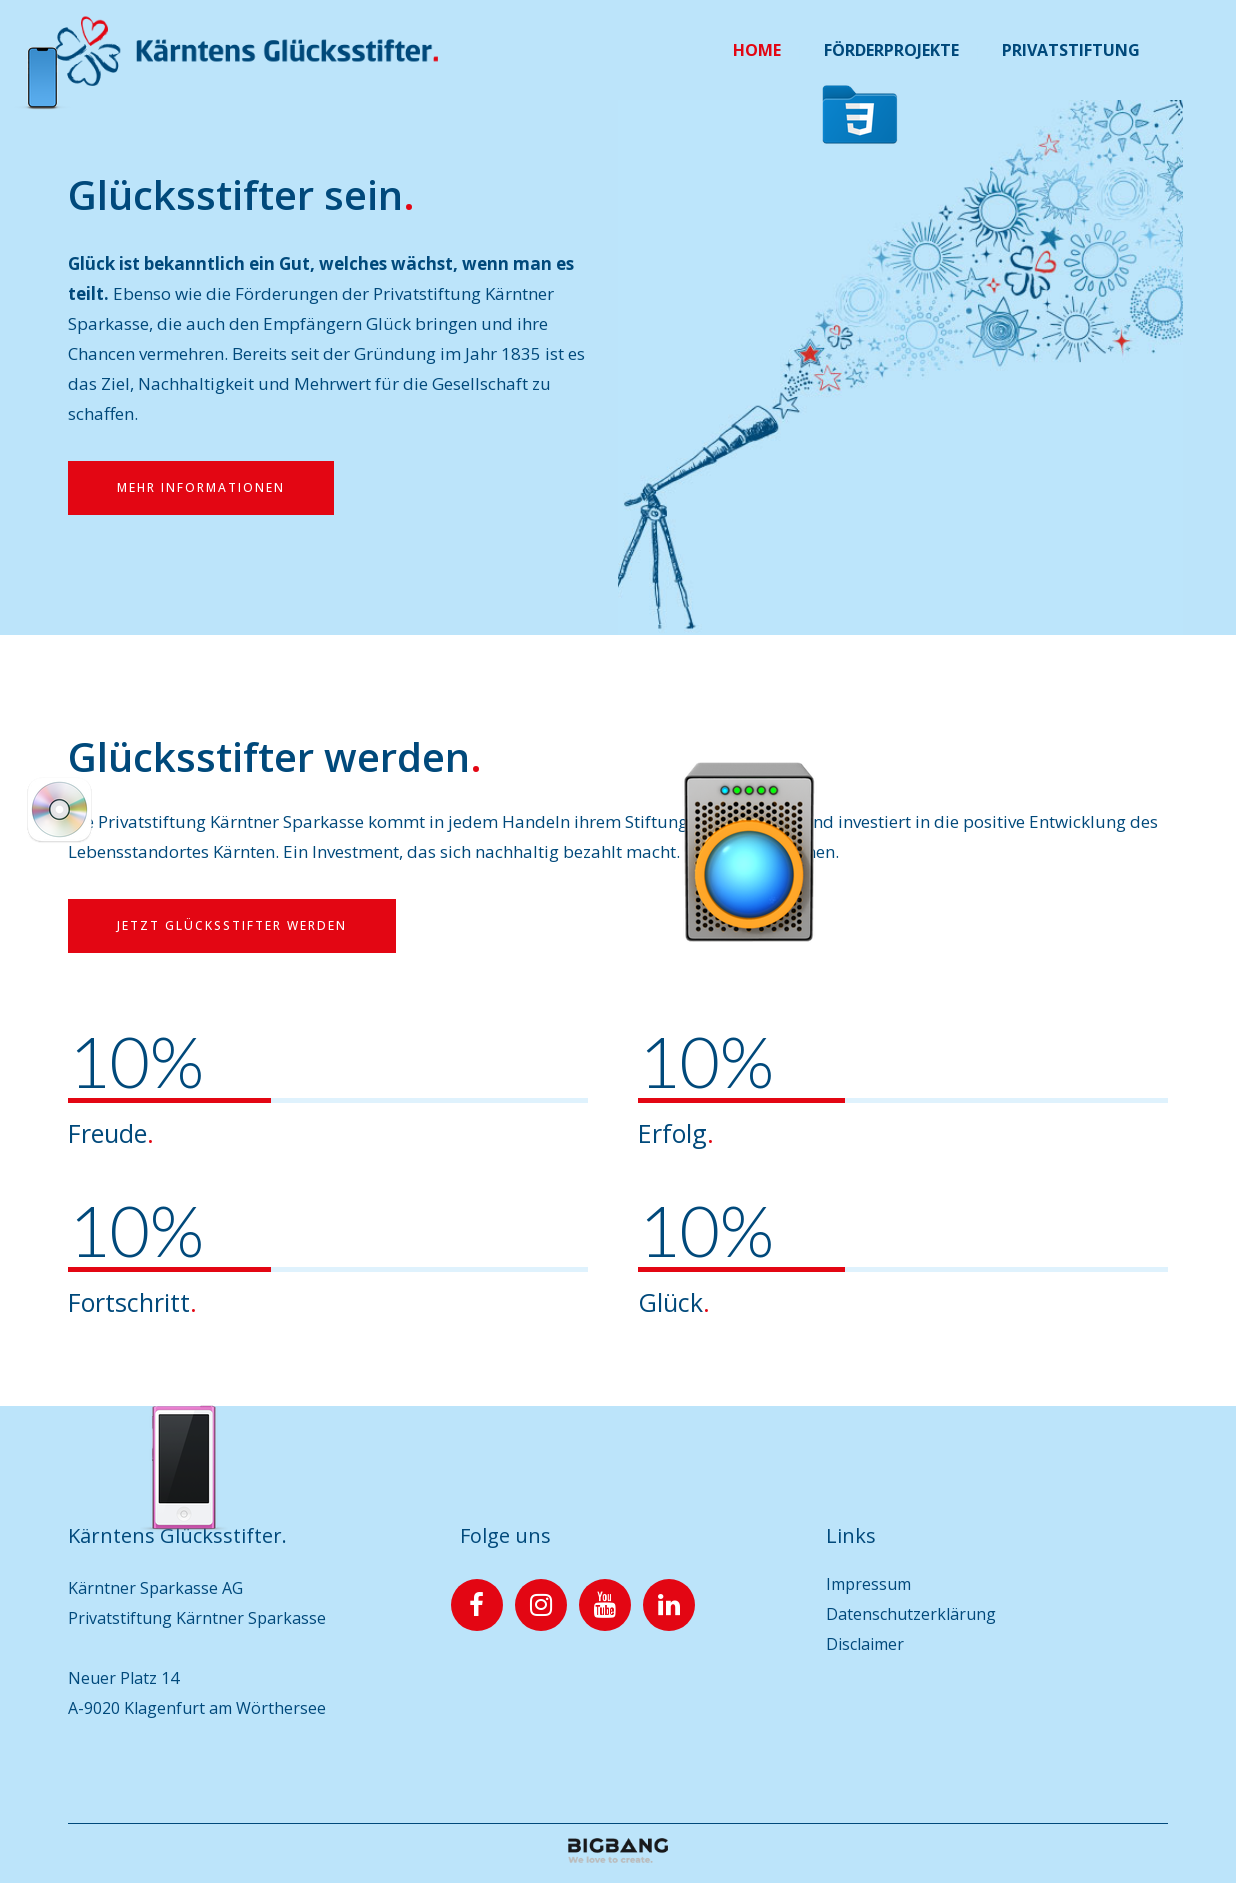 Image resolution: width=1236 pixels, height=1883 pixels. I want to click on iPod nano device connected, so click(184, 1468).